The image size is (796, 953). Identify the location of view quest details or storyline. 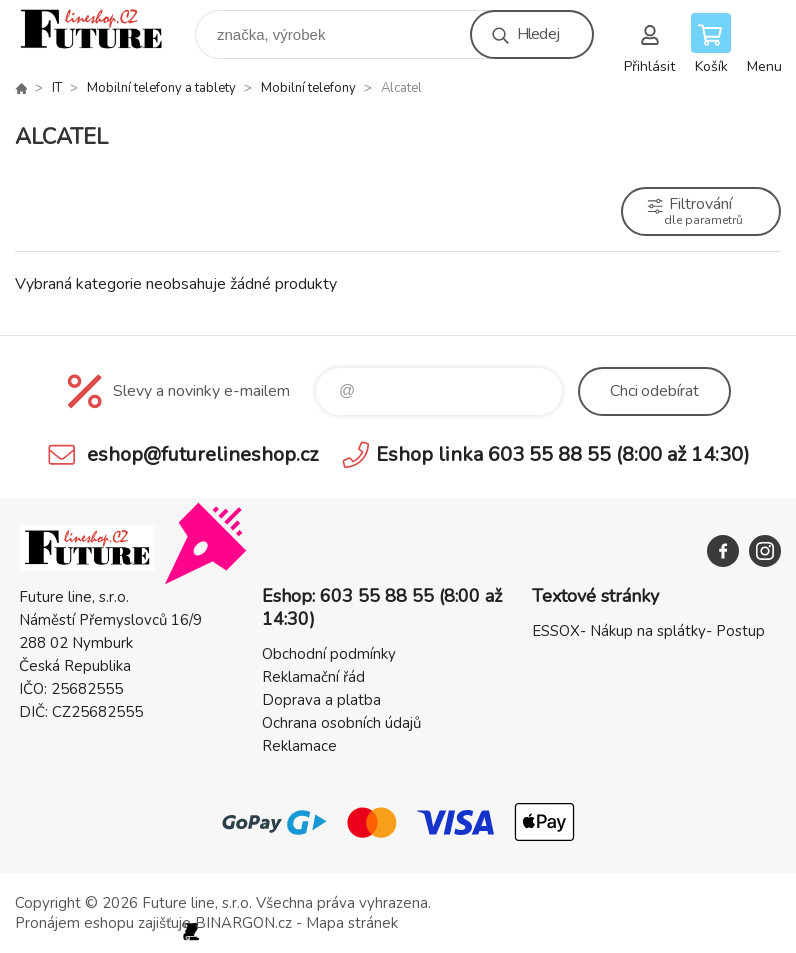
(190, 931).